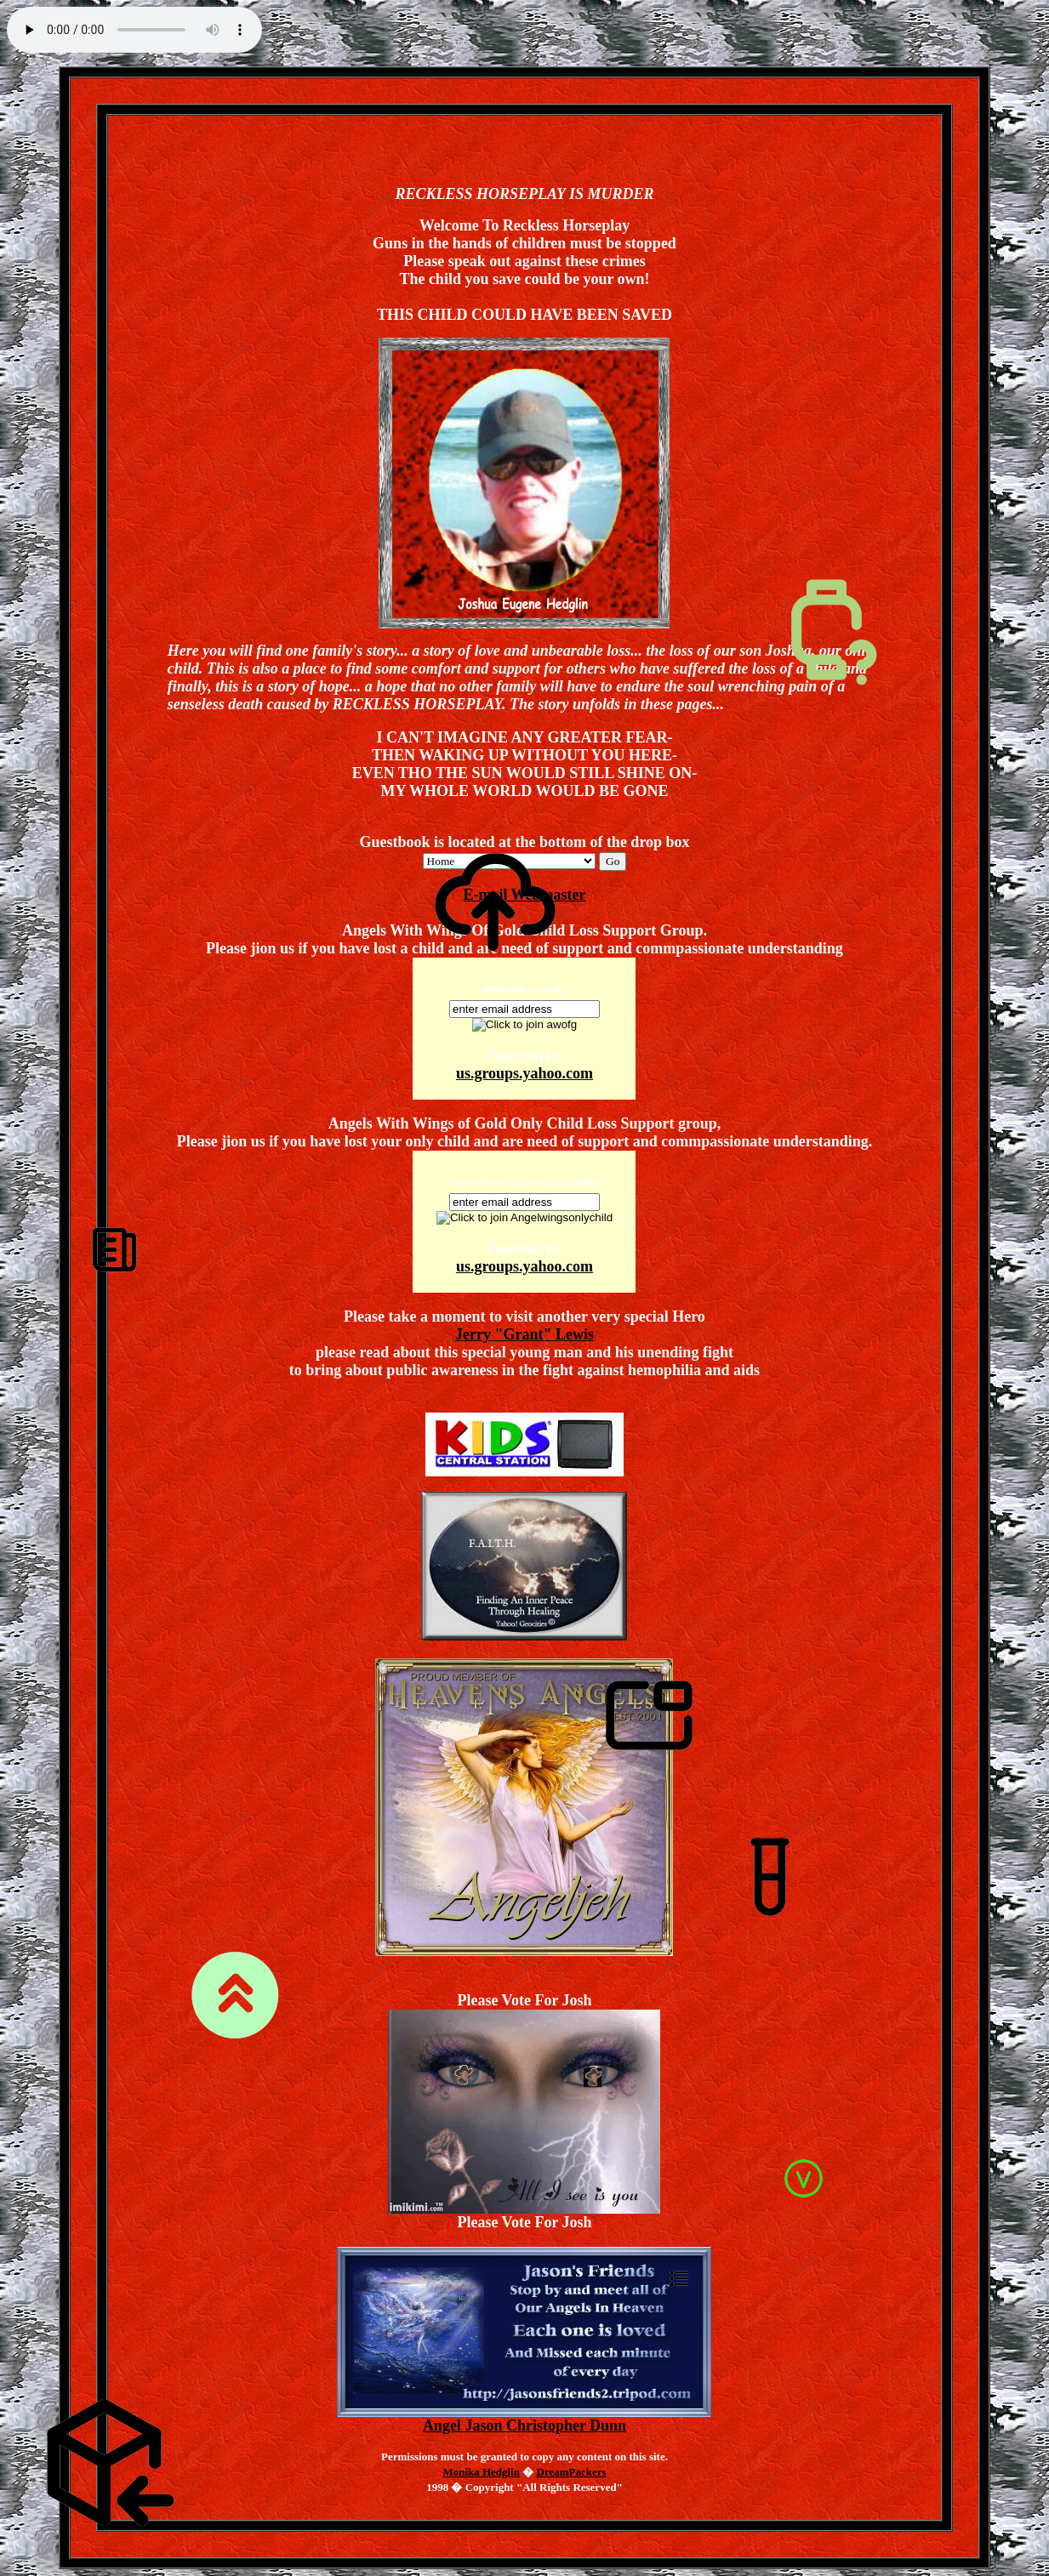  Describe the element at coordinates (104, 2462) in the screenshot. I see `import a package or module` at that location.